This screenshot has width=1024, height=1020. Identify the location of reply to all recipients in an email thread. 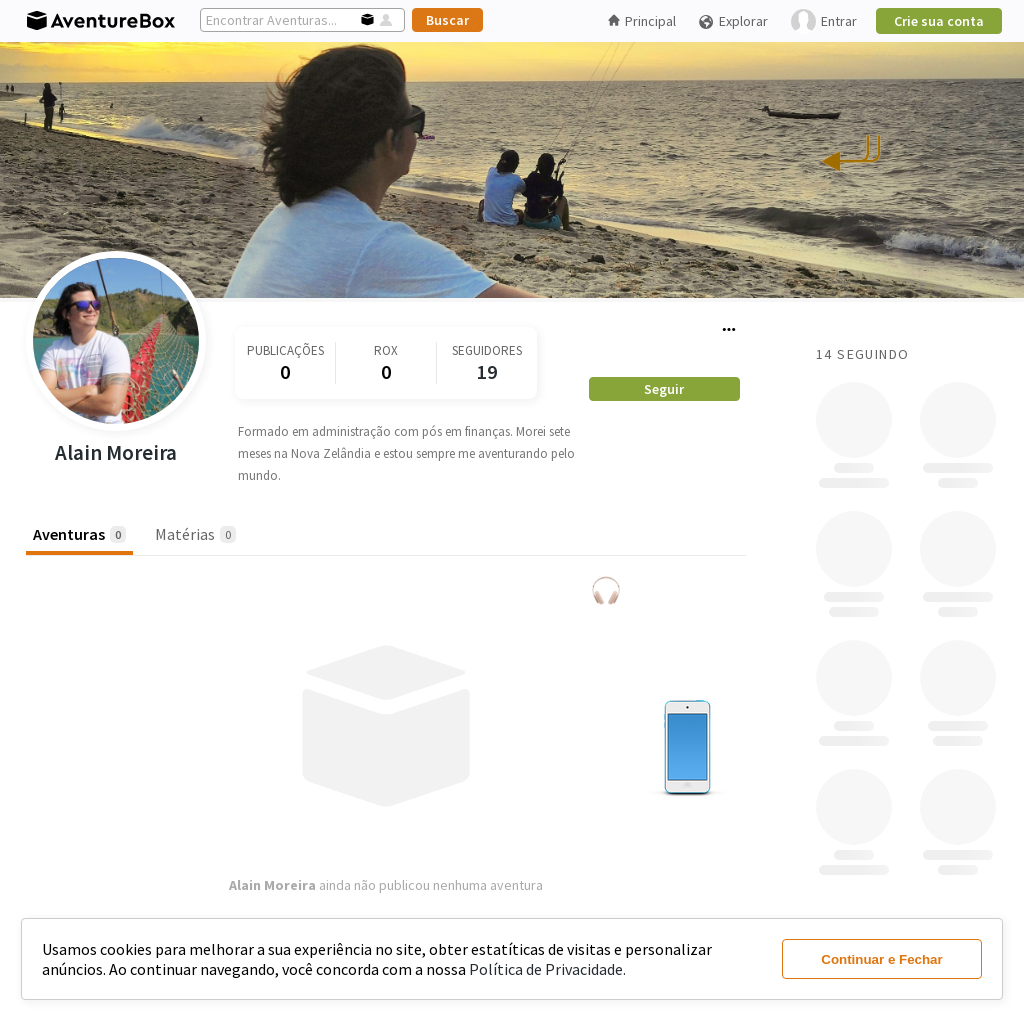
(850, 153).